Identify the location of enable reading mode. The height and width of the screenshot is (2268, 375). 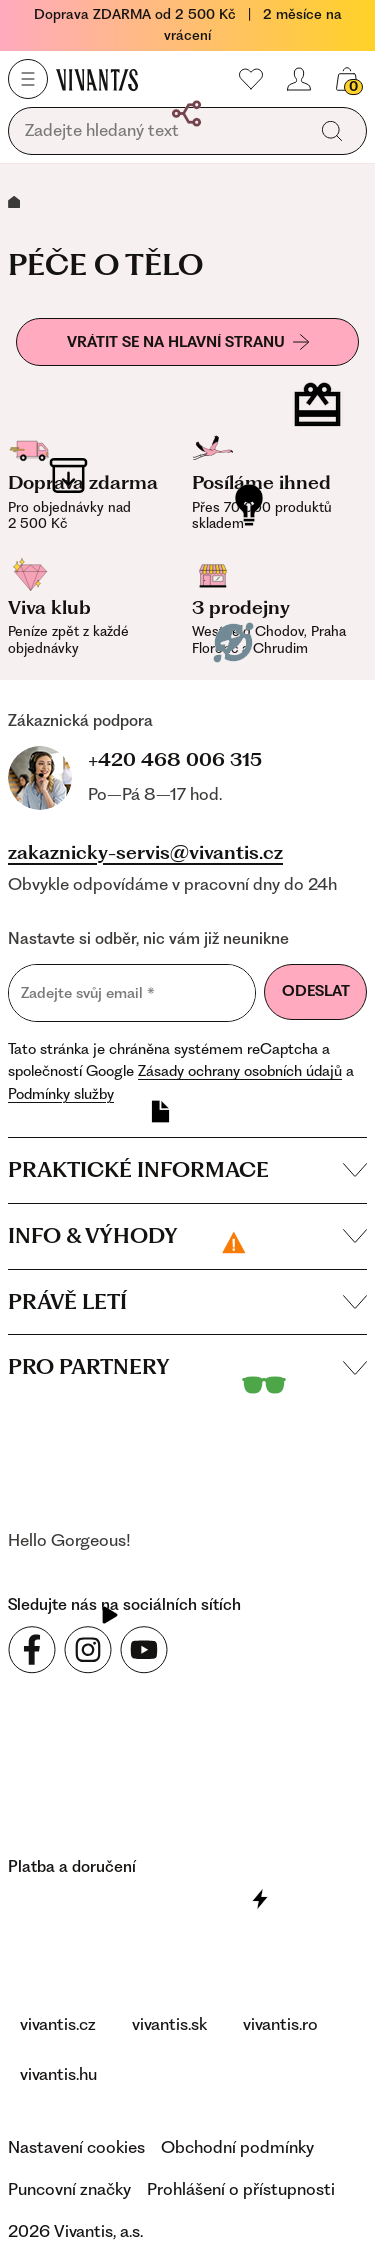
(264, 1385).